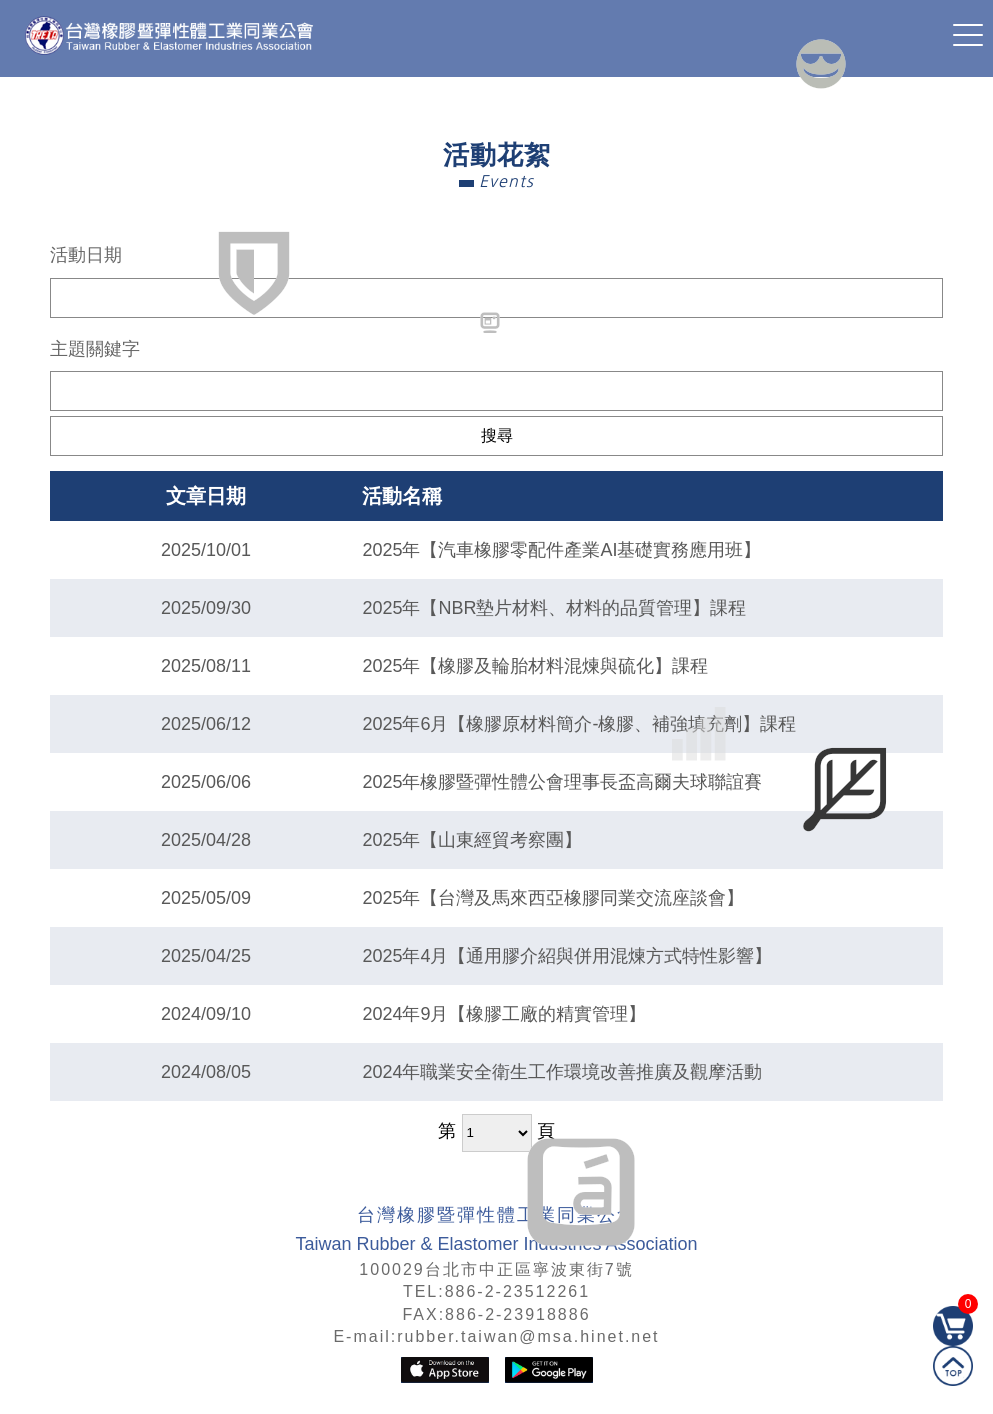  What do you see at coordinates (821, 64) in the screenshot?
I see `react with a cool or confident emoji` at bounding box center [821, 64].